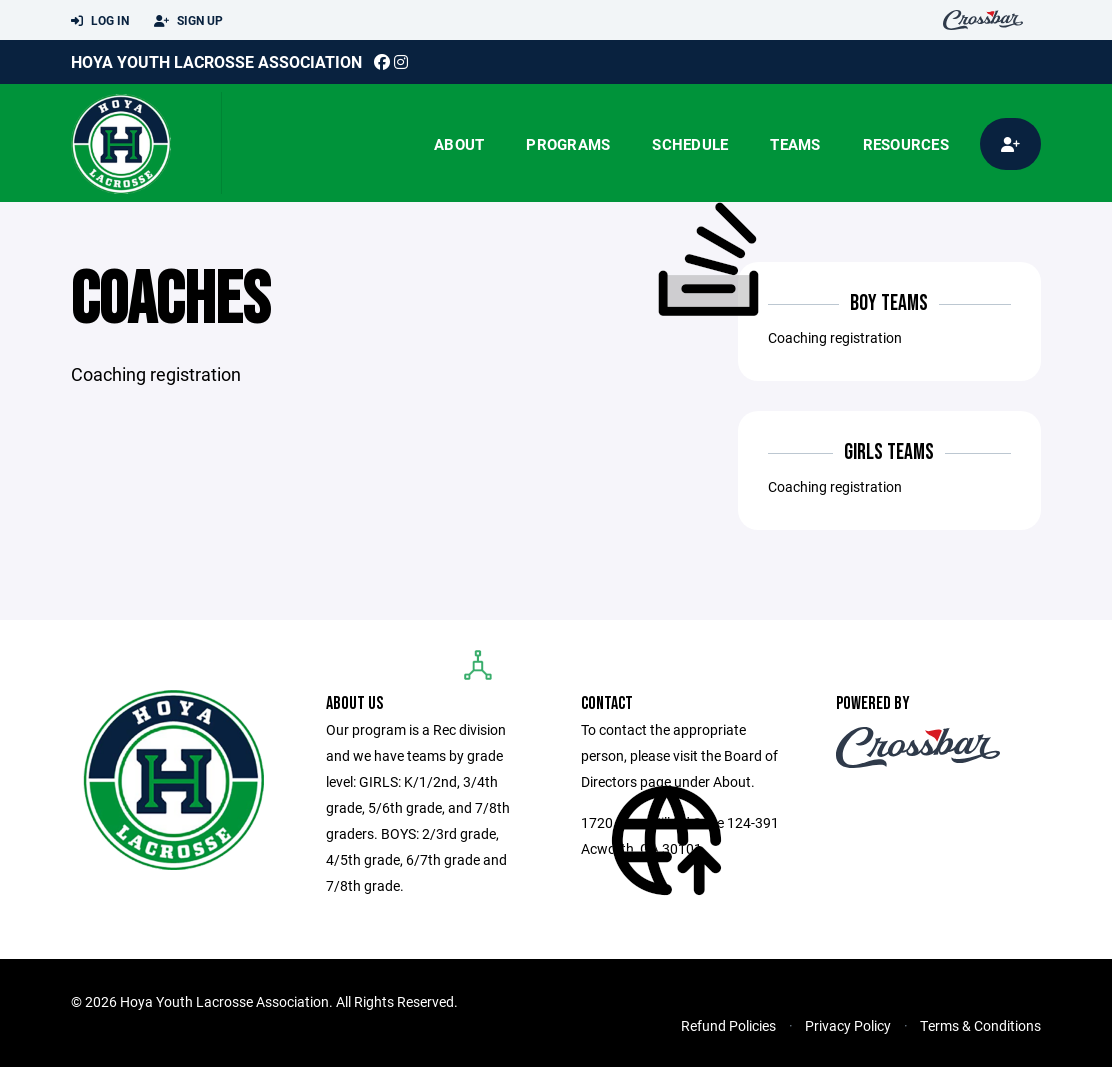 This screenshot has height=1067, width=1112. What do you see at coordinates (666, 840) in the screenshot?
I see `upload content to the web` at bounding box center [666, 840].